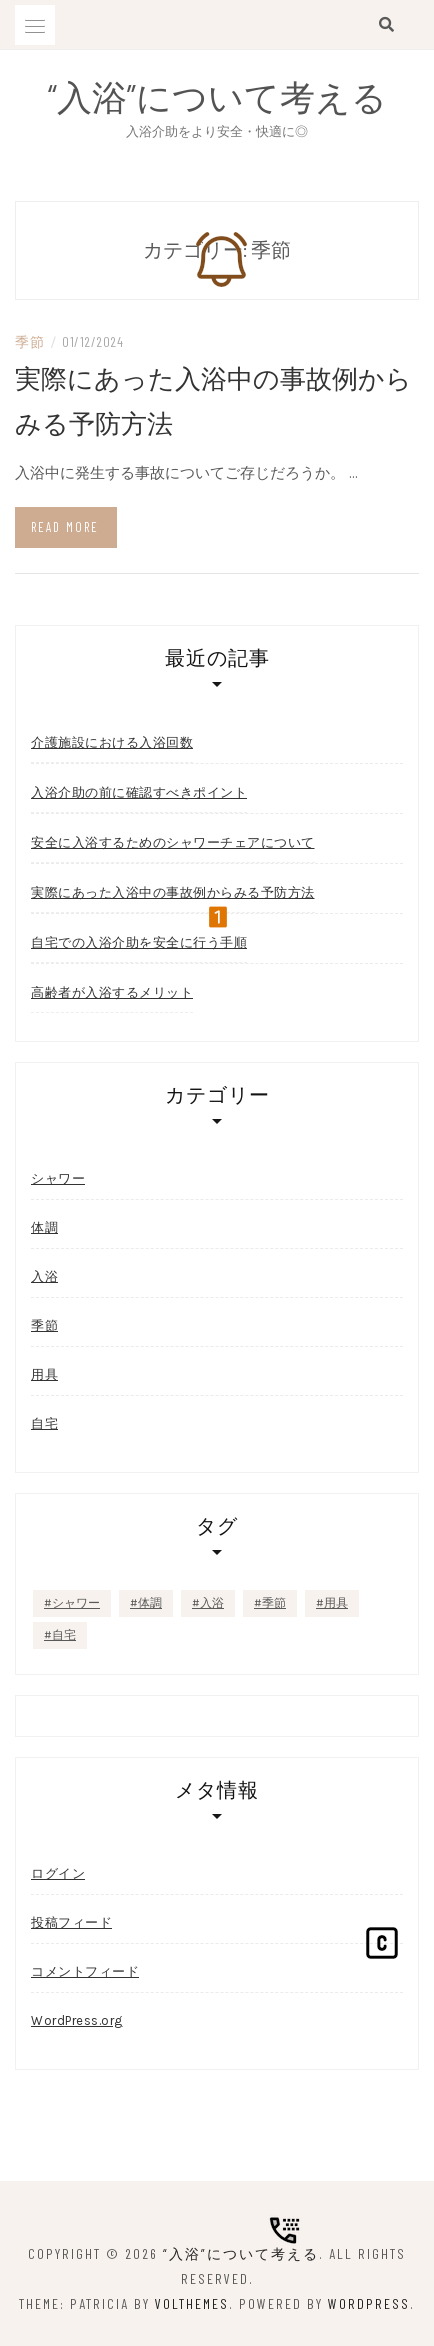  I want to click on indicates a "C" grade or rating, so click(382, 1943).